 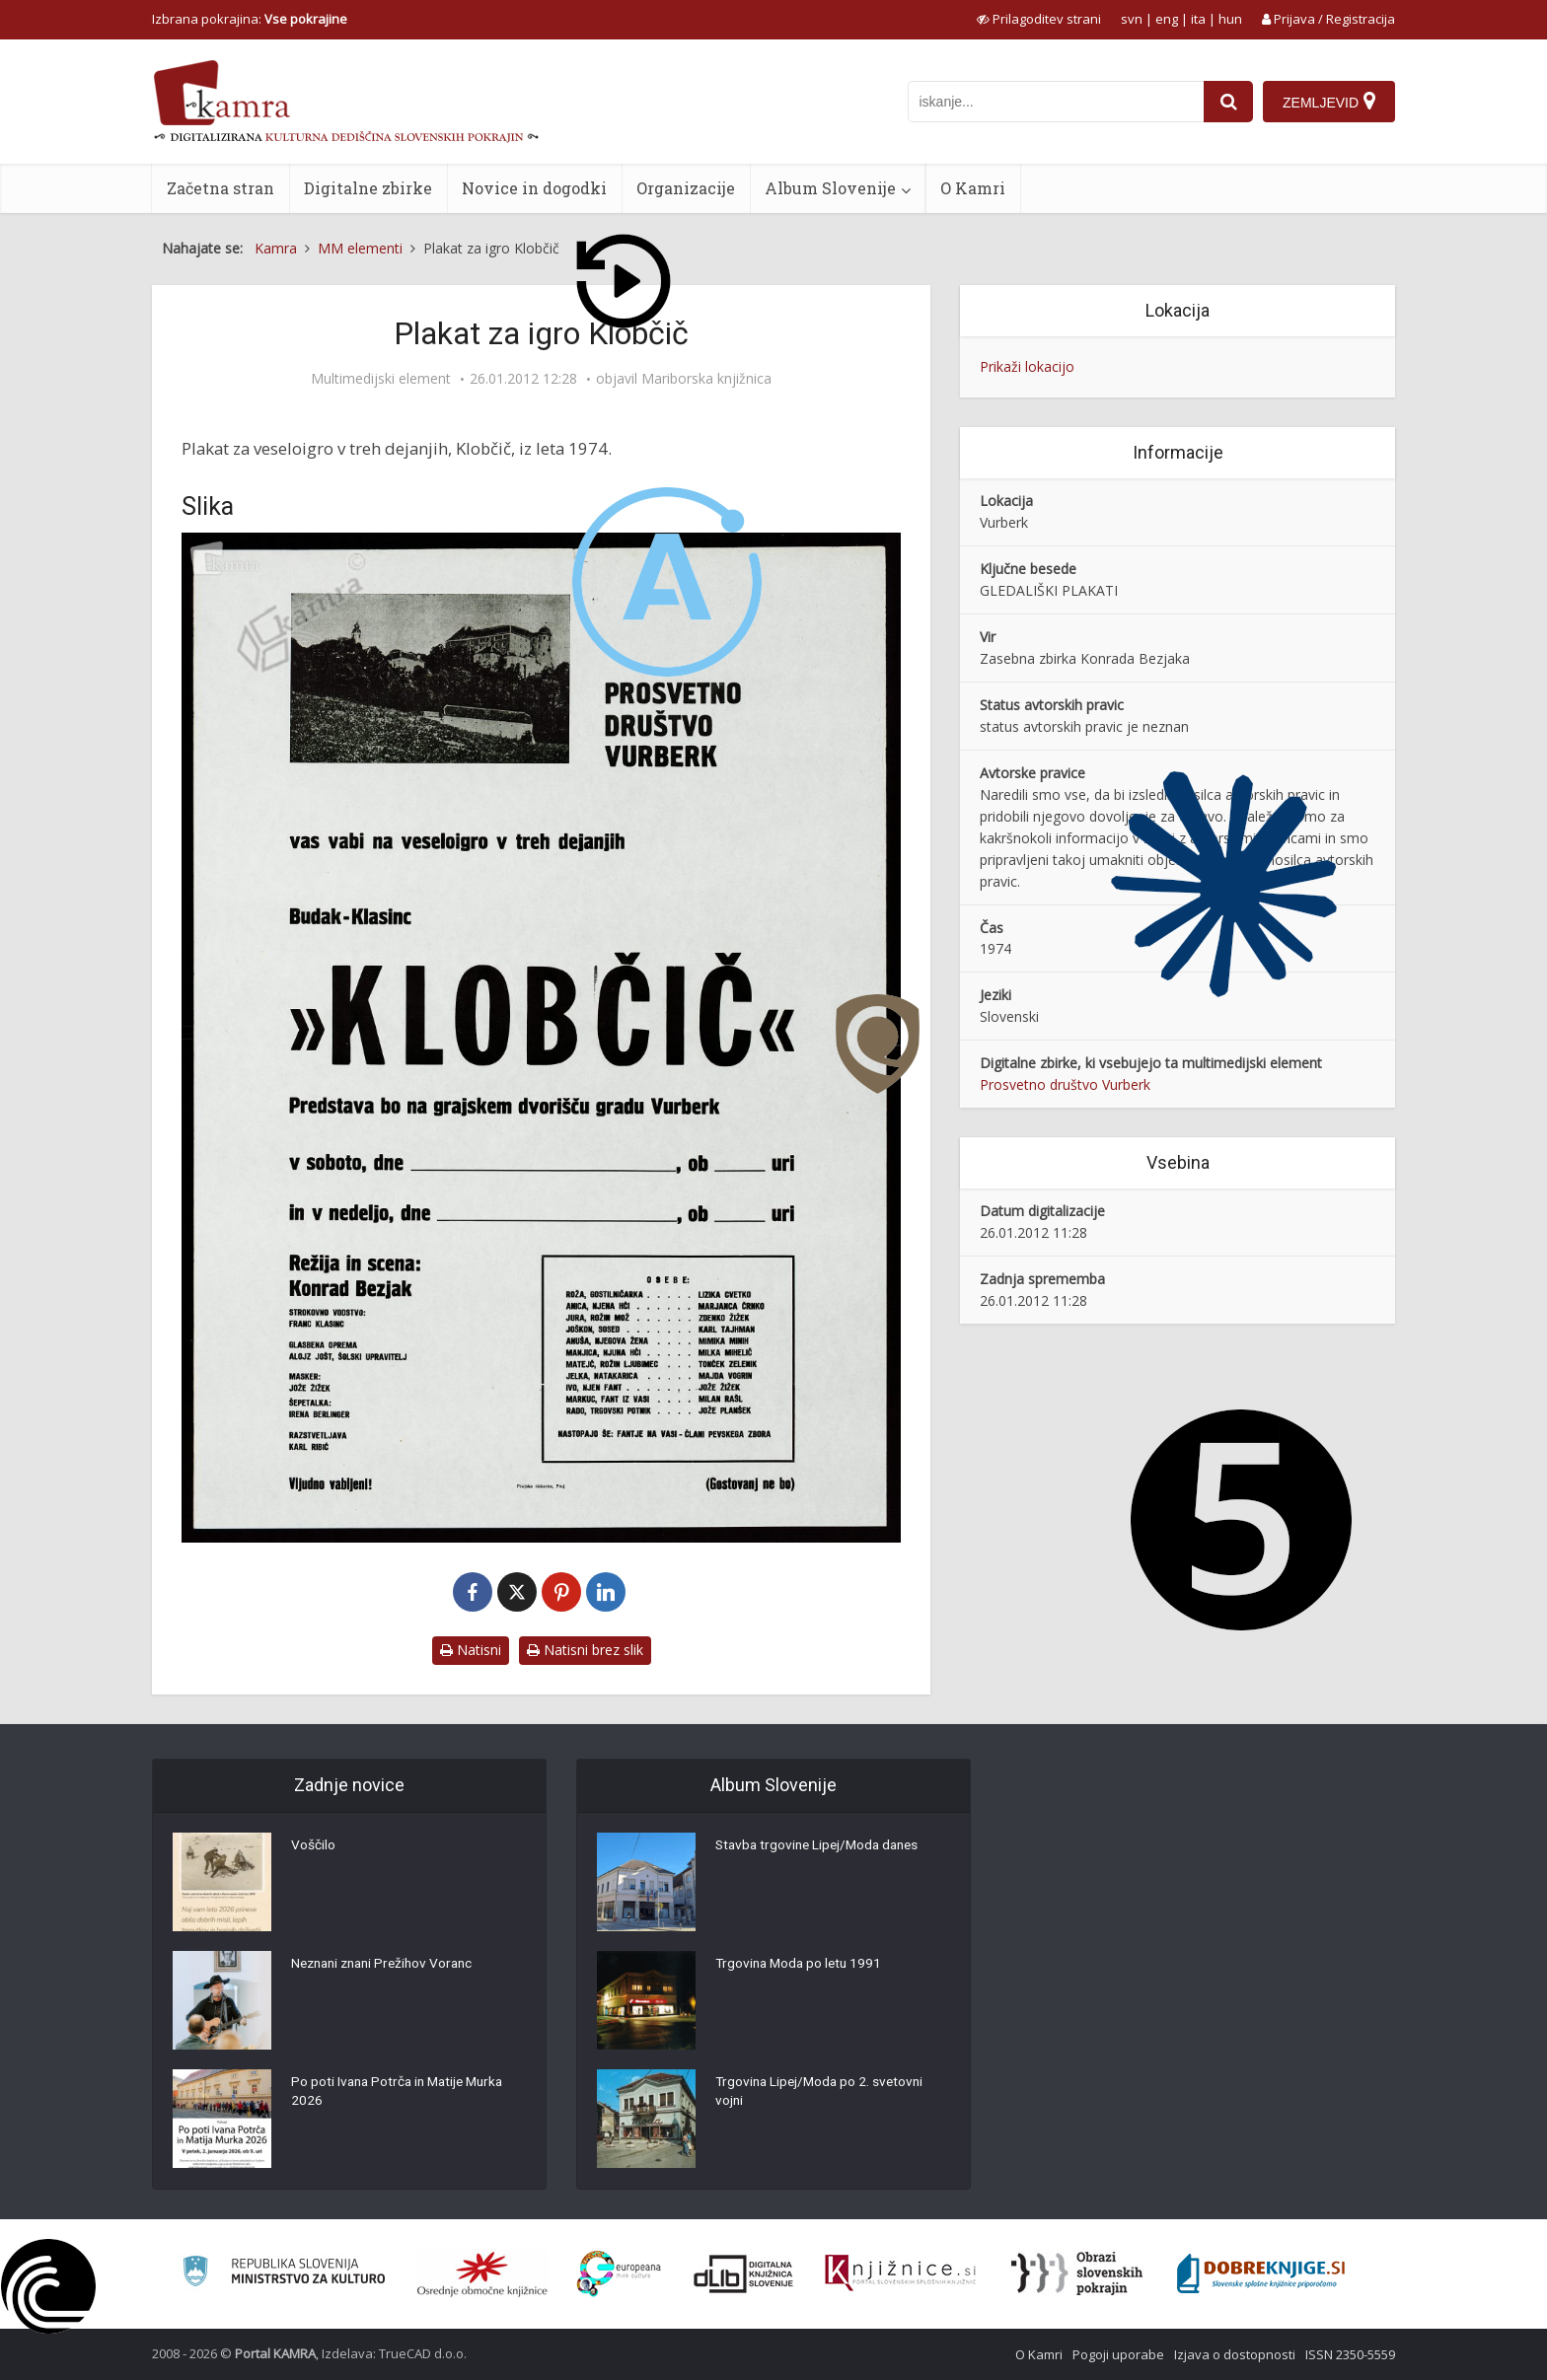 What do you see at coordinates (667, 582) in the screenshot?
I see `Apollo GraphQL branding or logo` at bounding box center [667, 582].